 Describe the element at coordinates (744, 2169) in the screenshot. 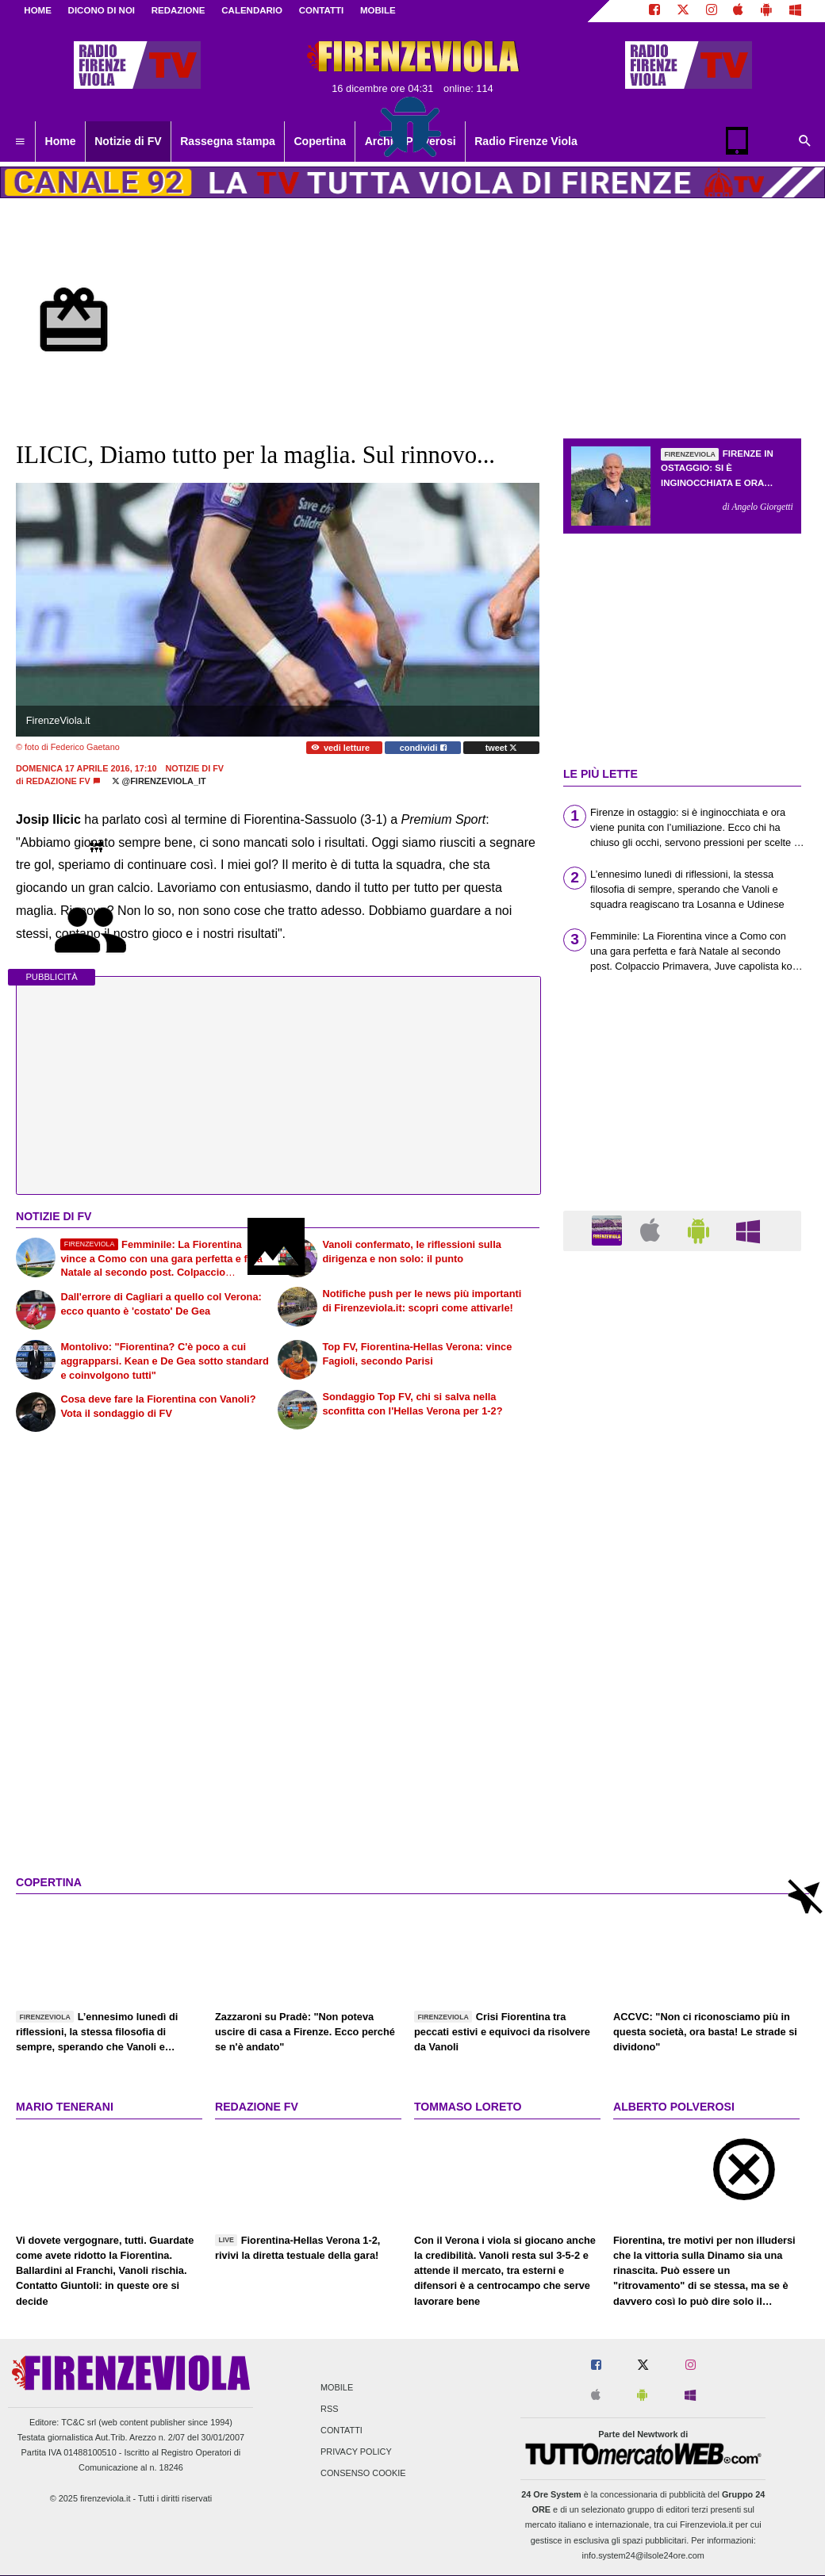

I see `cancel or close the current action` at that location.